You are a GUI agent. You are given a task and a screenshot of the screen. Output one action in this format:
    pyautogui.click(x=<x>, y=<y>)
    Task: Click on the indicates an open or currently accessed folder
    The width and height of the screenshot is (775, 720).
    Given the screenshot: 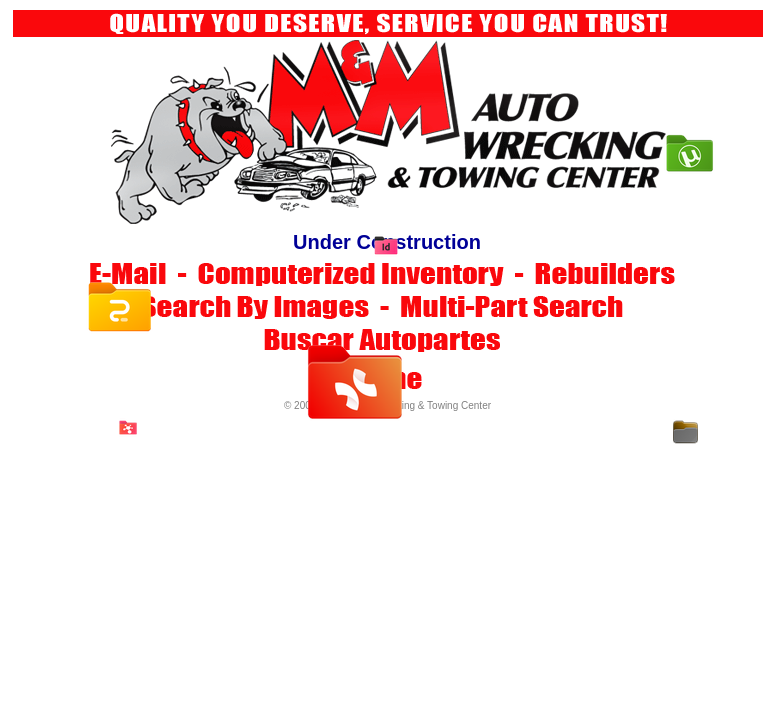 What is the action you would take?
    pyautogui.click(x=685, y=431)
    